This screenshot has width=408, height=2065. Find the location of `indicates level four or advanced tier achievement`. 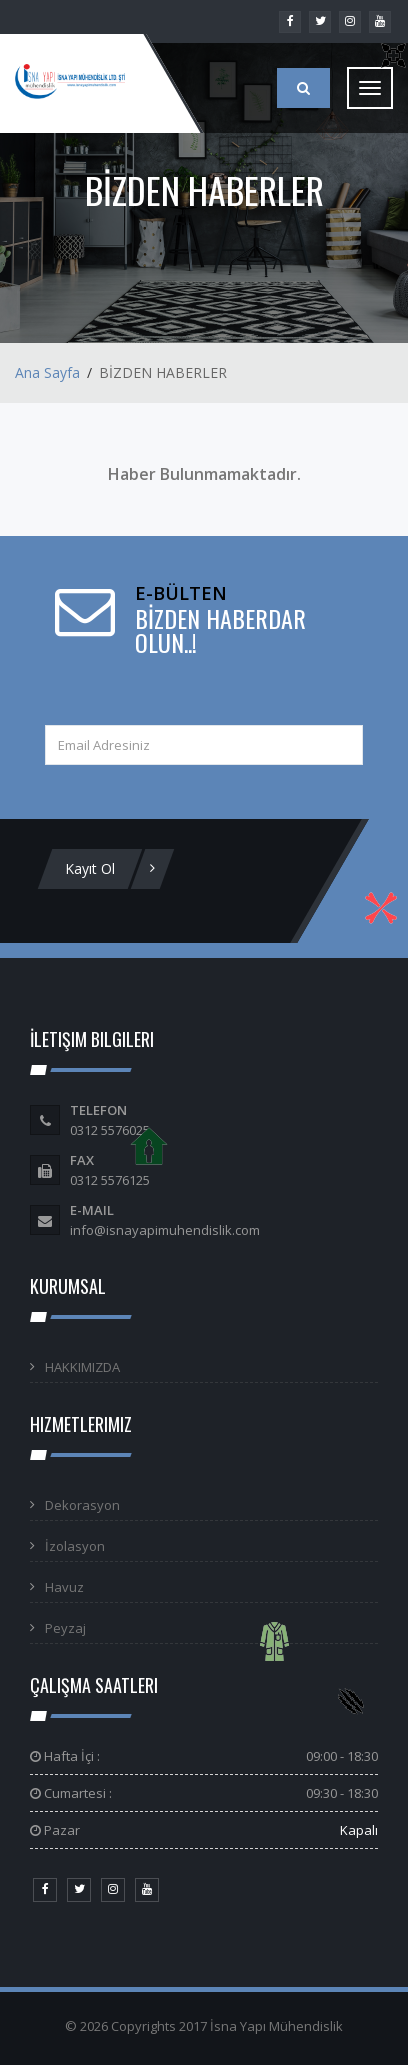

indicates level four or advanced tier achievement is located at coordinates (393, 55).